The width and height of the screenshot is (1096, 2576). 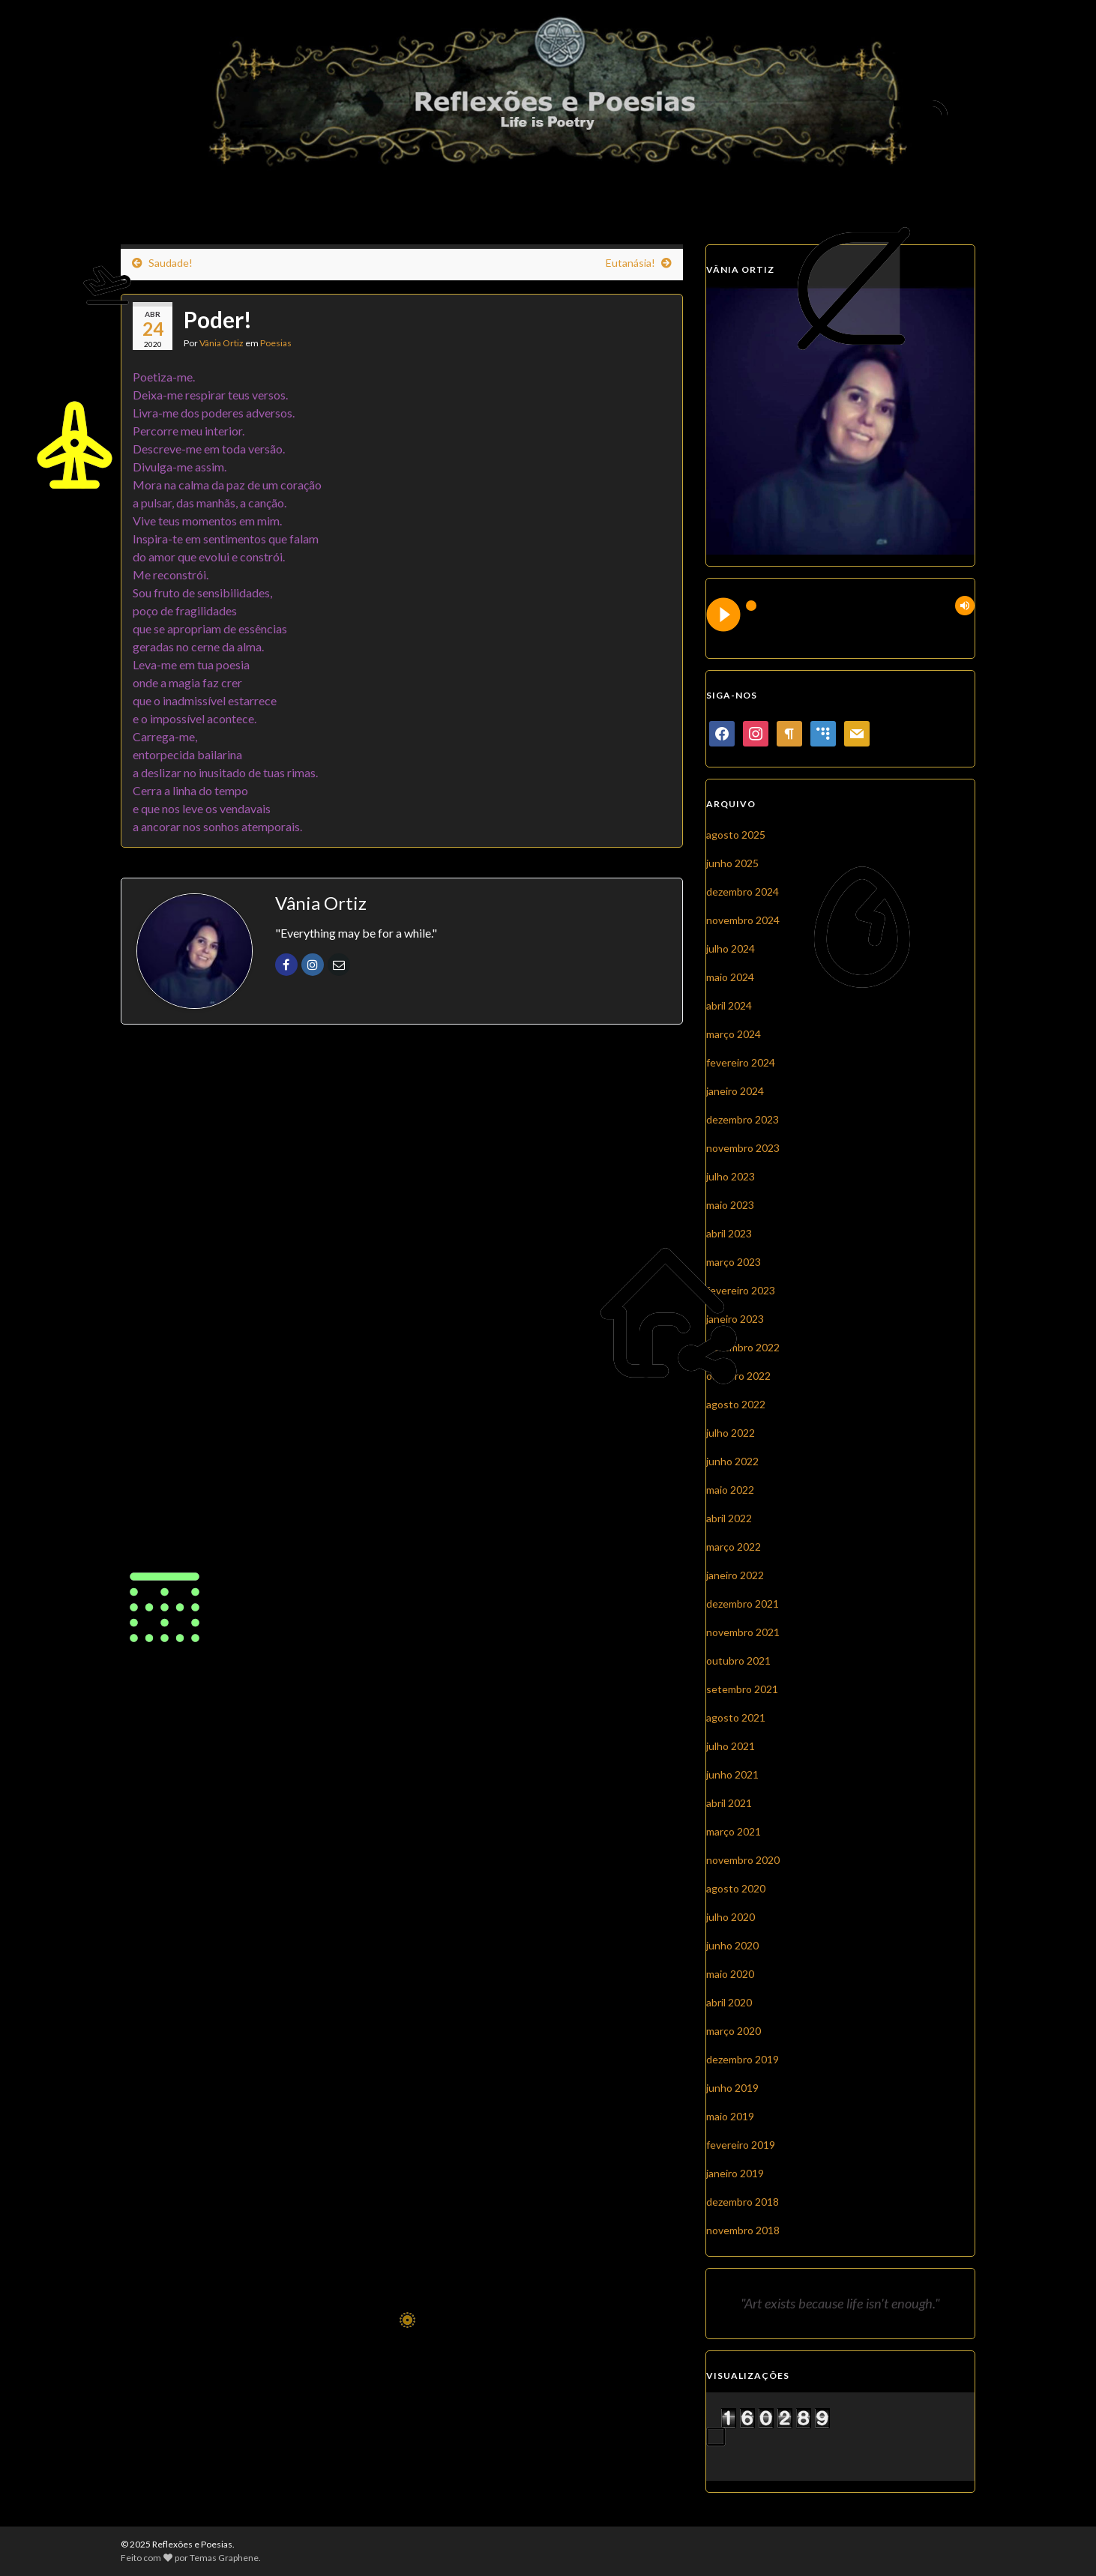 What do you see at coordinates (716, 2437) in the screenshot?
I see `crop image to 1:1 square ratio` at bounding box center [716, 2437].